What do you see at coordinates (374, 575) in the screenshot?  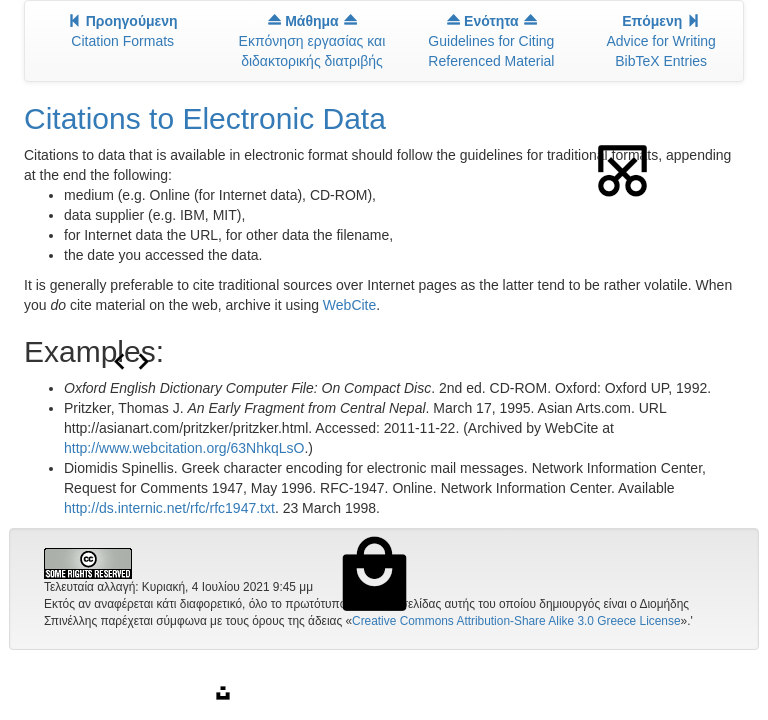 I see `view your shopping bag` at bounding box center [374, 575].